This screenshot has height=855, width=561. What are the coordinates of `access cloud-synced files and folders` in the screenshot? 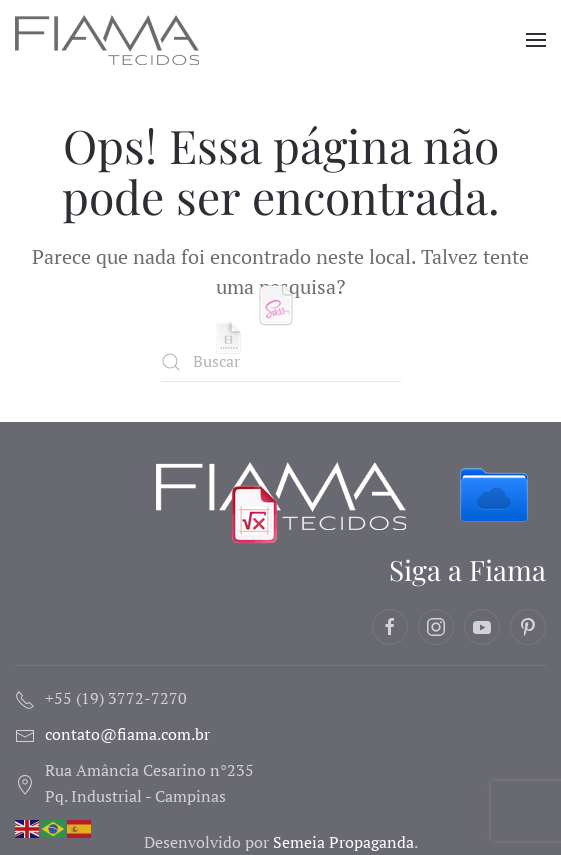 It's located at (494, 495).